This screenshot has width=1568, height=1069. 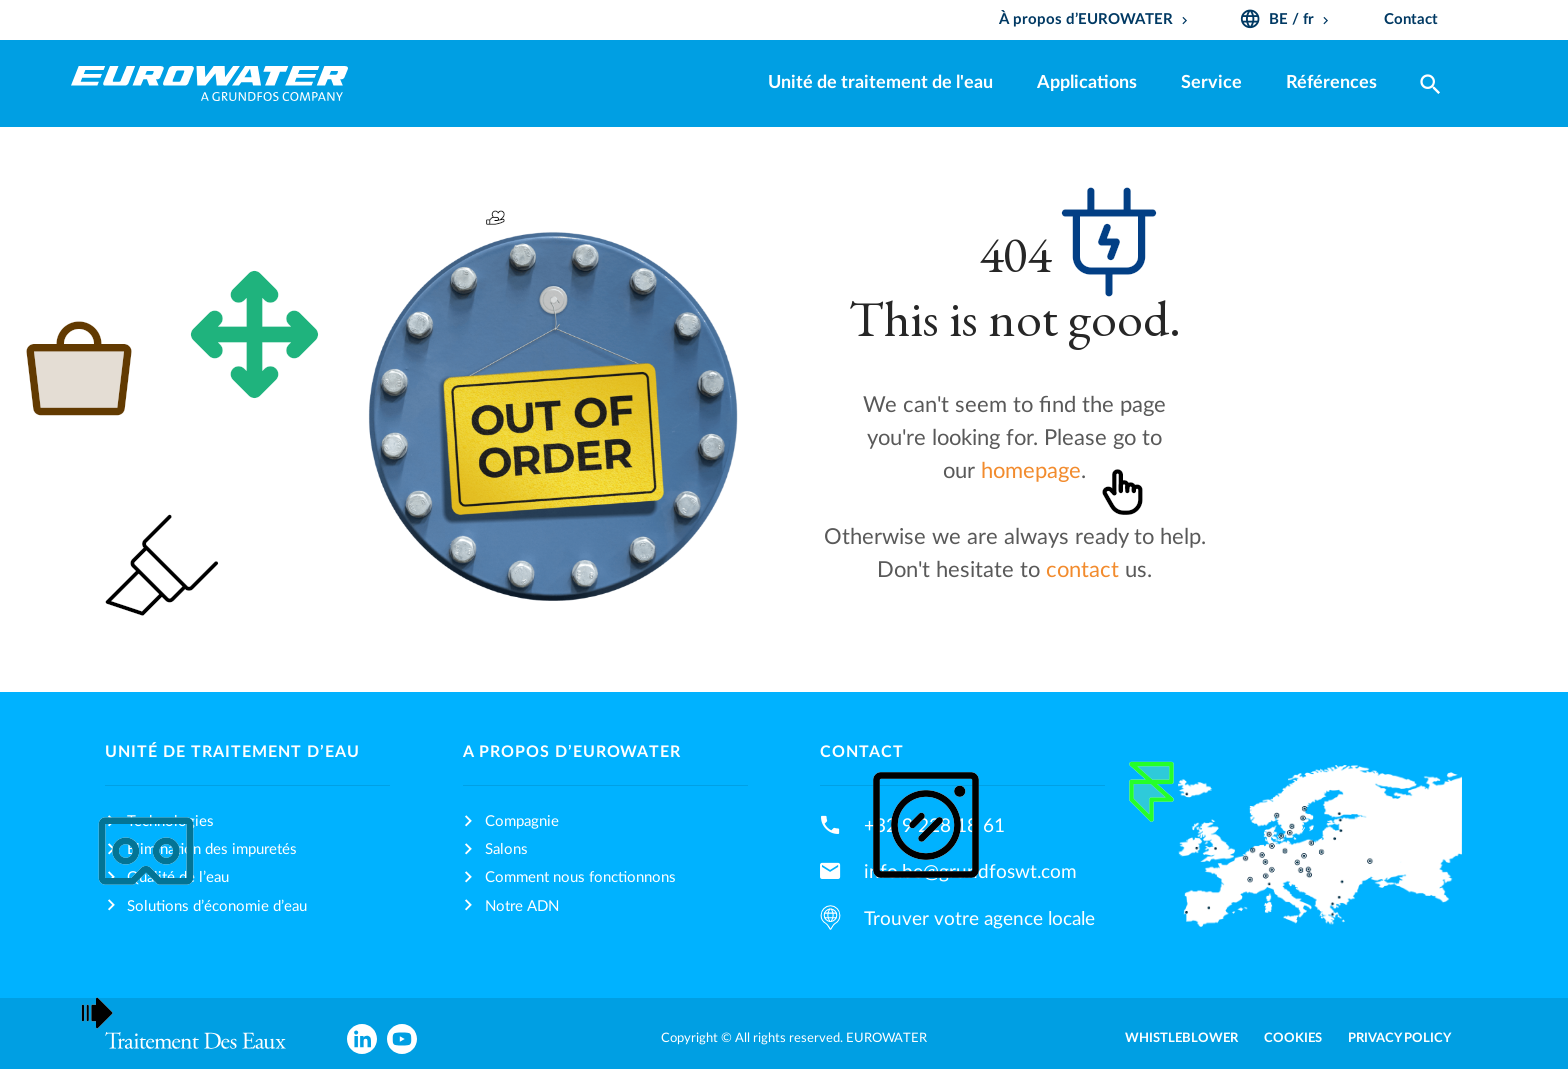 What do you see at coordinates (926, 825) in the screenshot?
I see `access laundry or appliance controls` at bounding box center [926, 825].